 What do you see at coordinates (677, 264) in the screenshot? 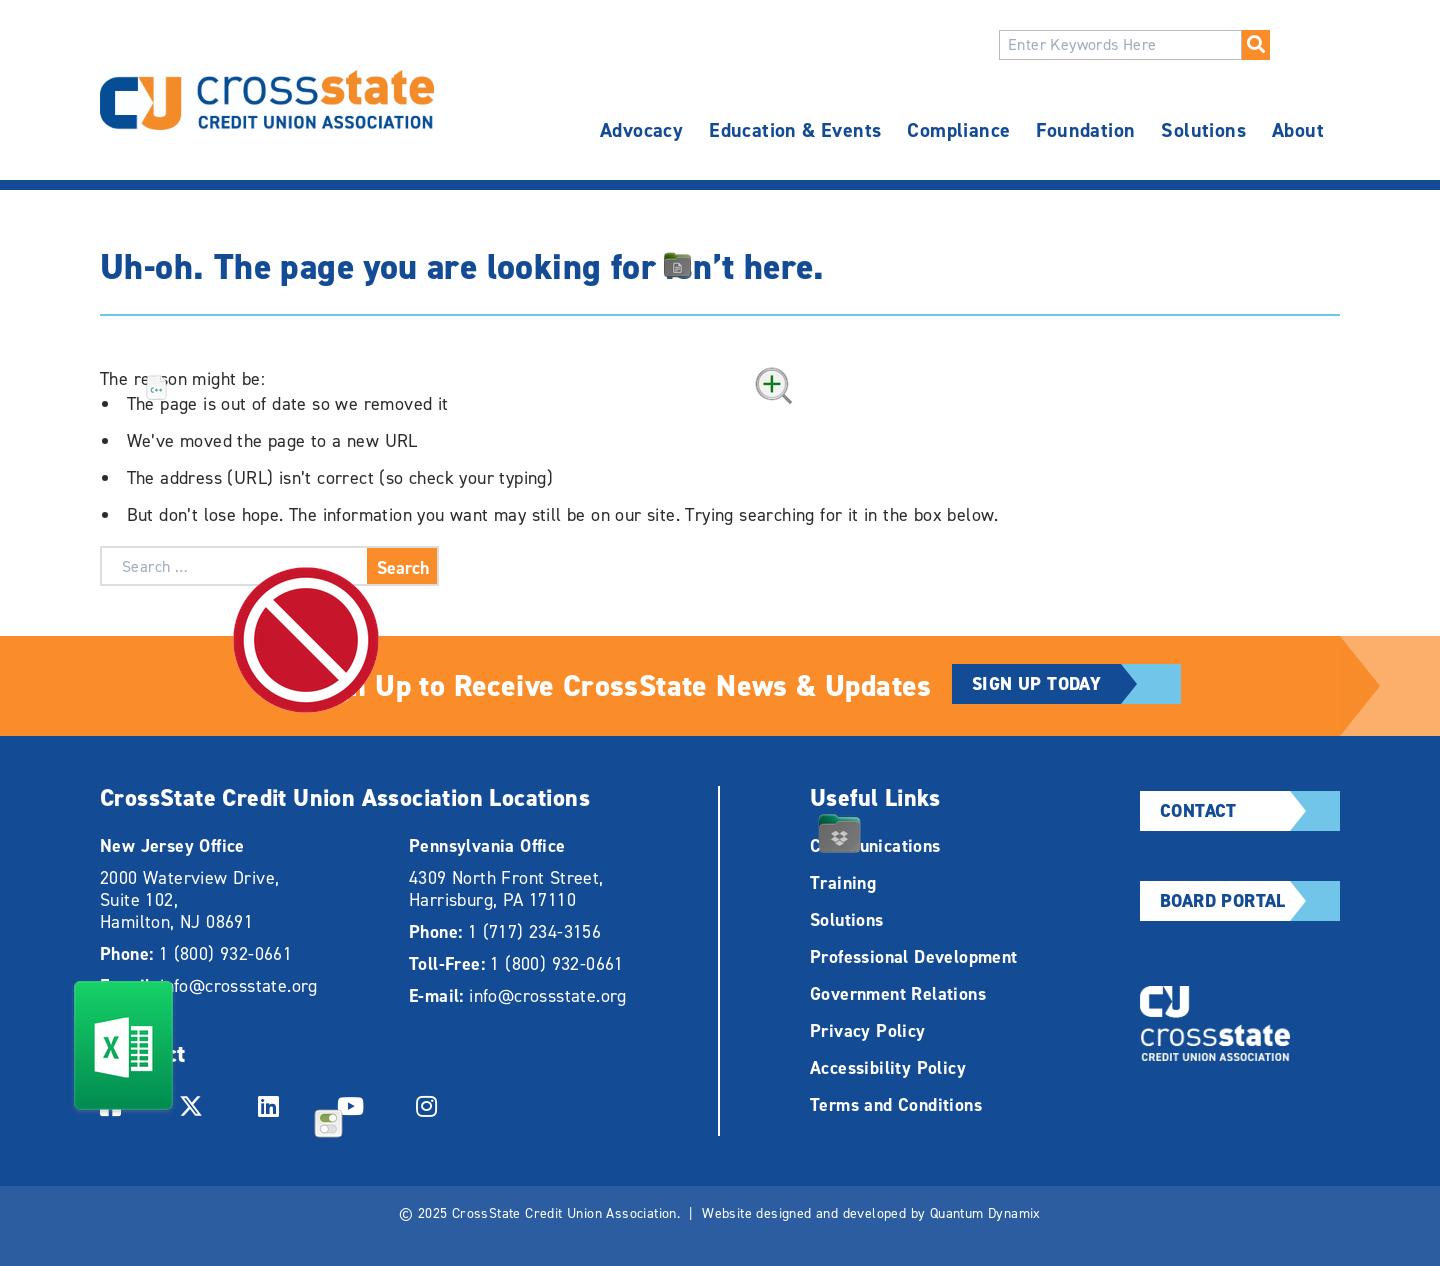
I see `open your documents folder` at bounding box center [677, 264].